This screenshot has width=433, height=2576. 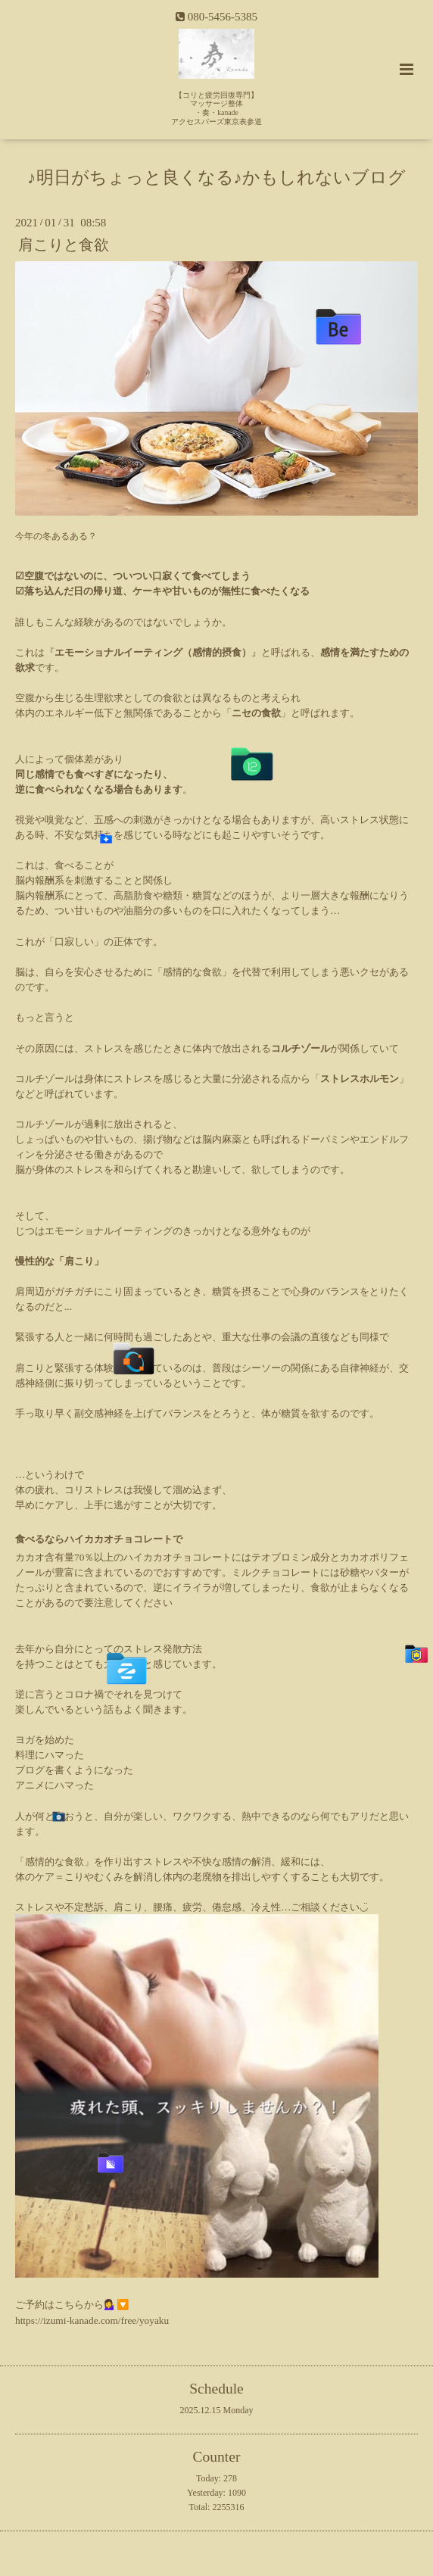 I want to click on open your Behance projects folder, so click(x=338, y=328).